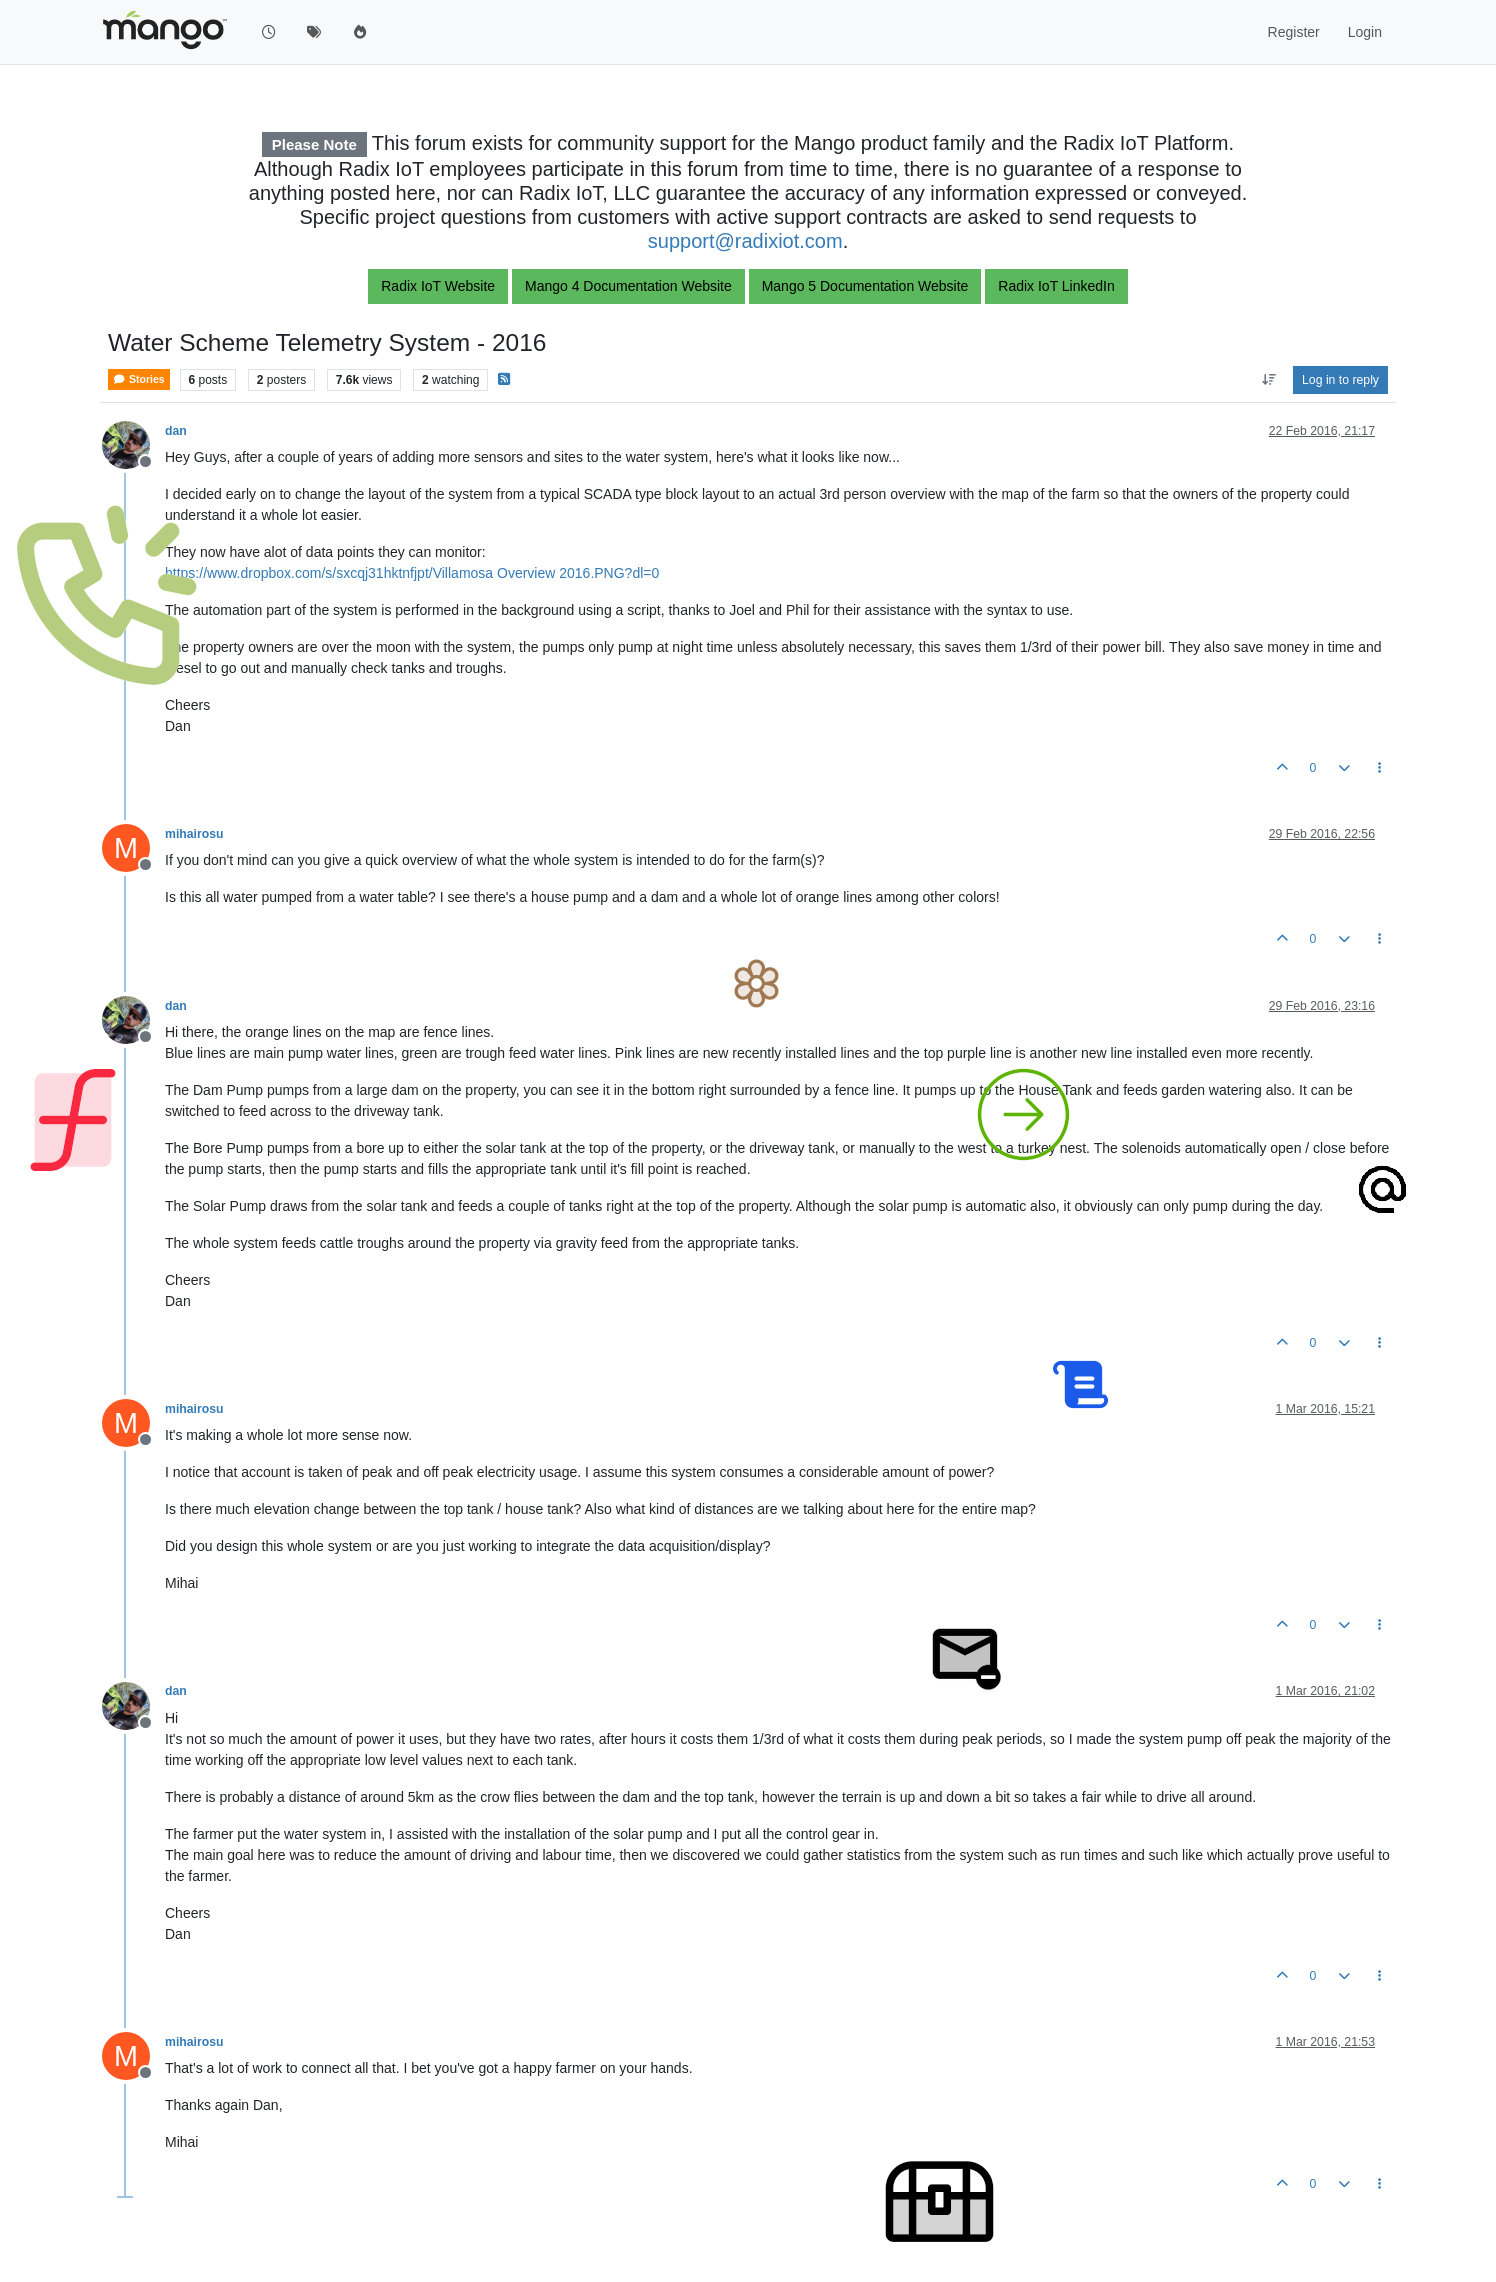 The width and height of the screenshot is (1496, 2282). What do you see at coordinates (756, 983) in the screenshot?
I see `access garden or plant care features` at bounding box center [756, 983].